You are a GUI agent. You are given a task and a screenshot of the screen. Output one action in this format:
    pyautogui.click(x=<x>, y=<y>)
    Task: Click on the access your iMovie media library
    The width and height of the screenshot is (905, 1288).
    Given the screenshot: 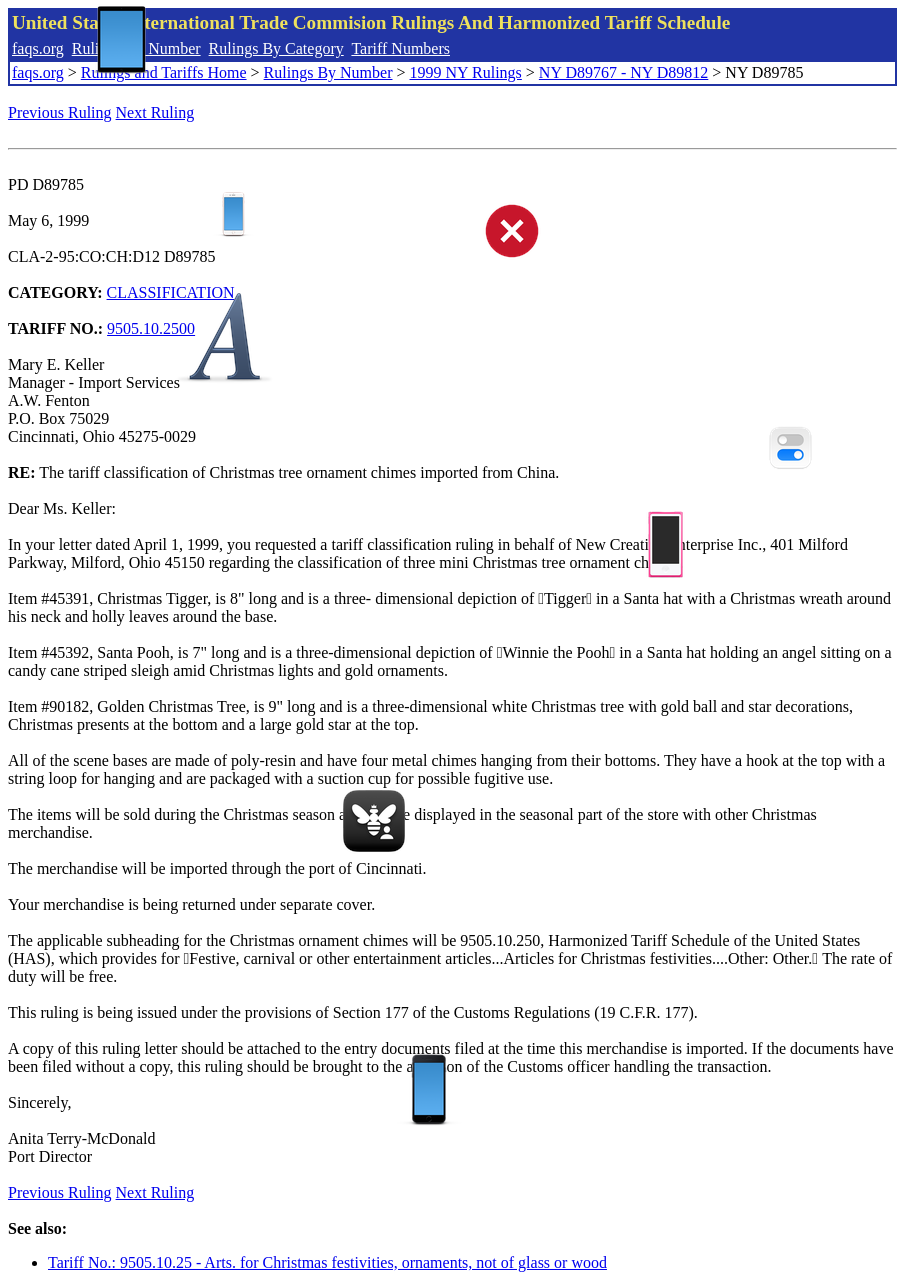 What is the action you would take?
    pyautogui.click(x=722, y=896)
    